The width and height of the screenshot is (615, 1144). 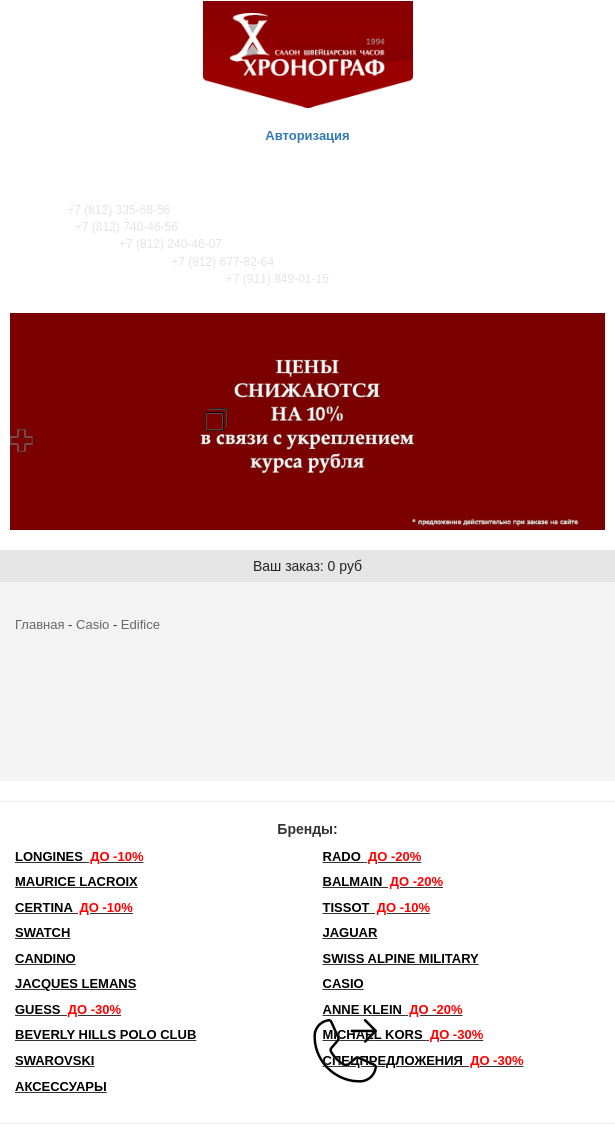 I want to click on copy to clipboard, so click(x=216, y=419).